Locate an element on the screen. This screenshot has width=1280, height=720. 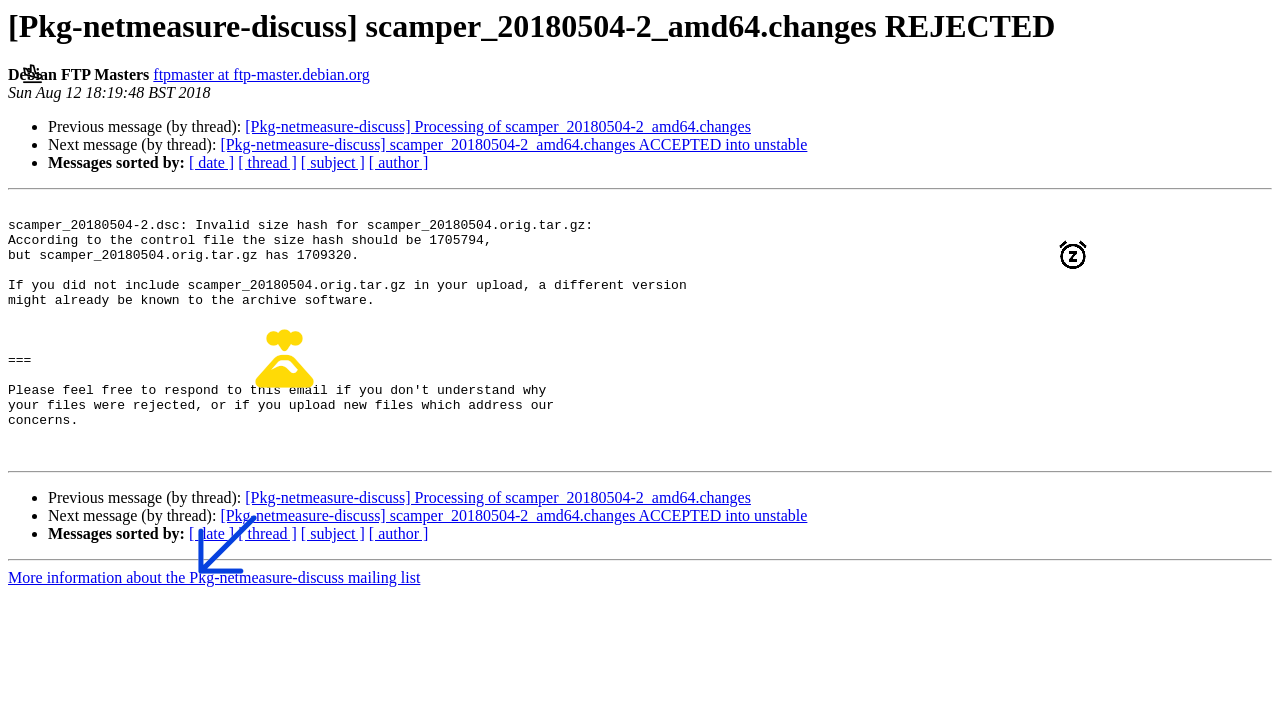
navigate to previous or back is located at coordinates (227, 544).